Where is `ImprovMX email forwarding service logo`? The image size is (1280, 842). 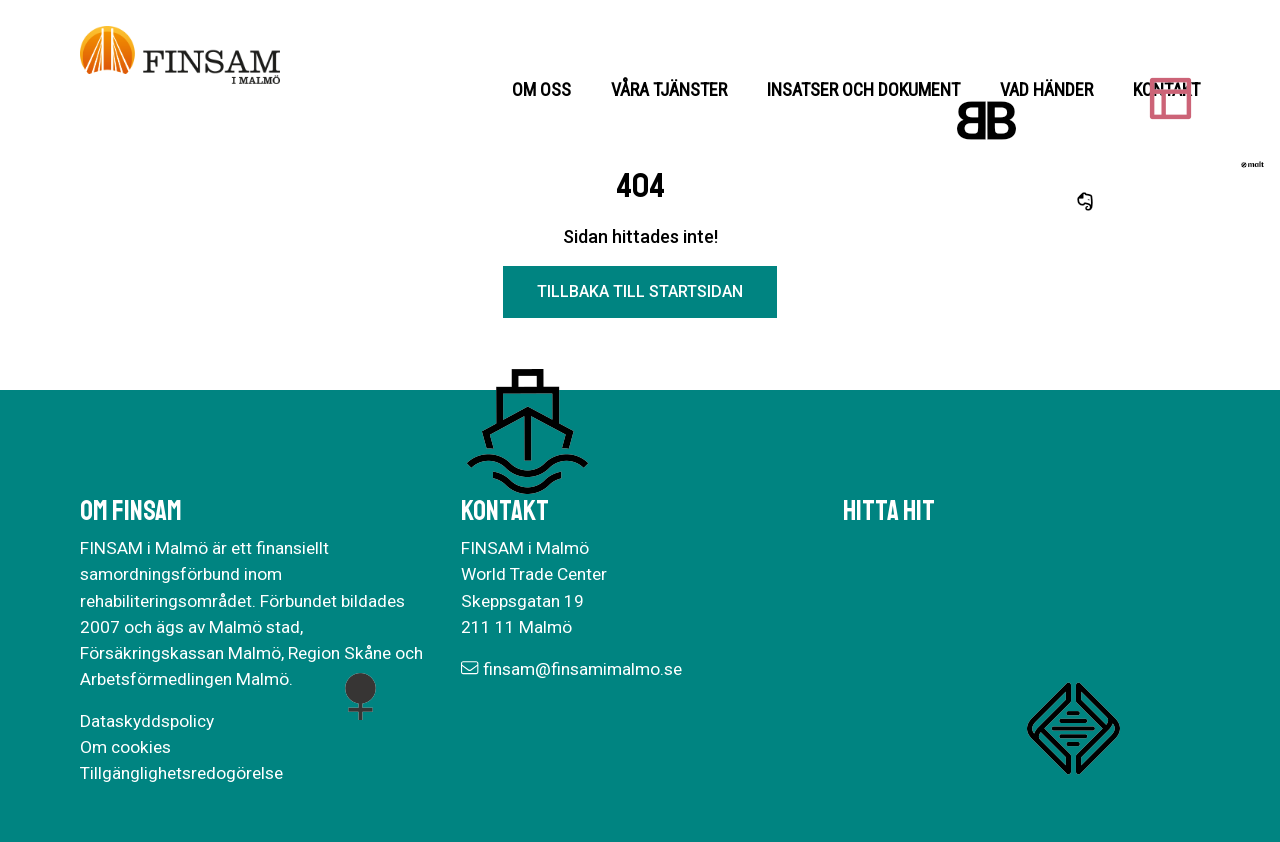 ImprovMX email forwarding service logo is located at coordinates (527, 431).